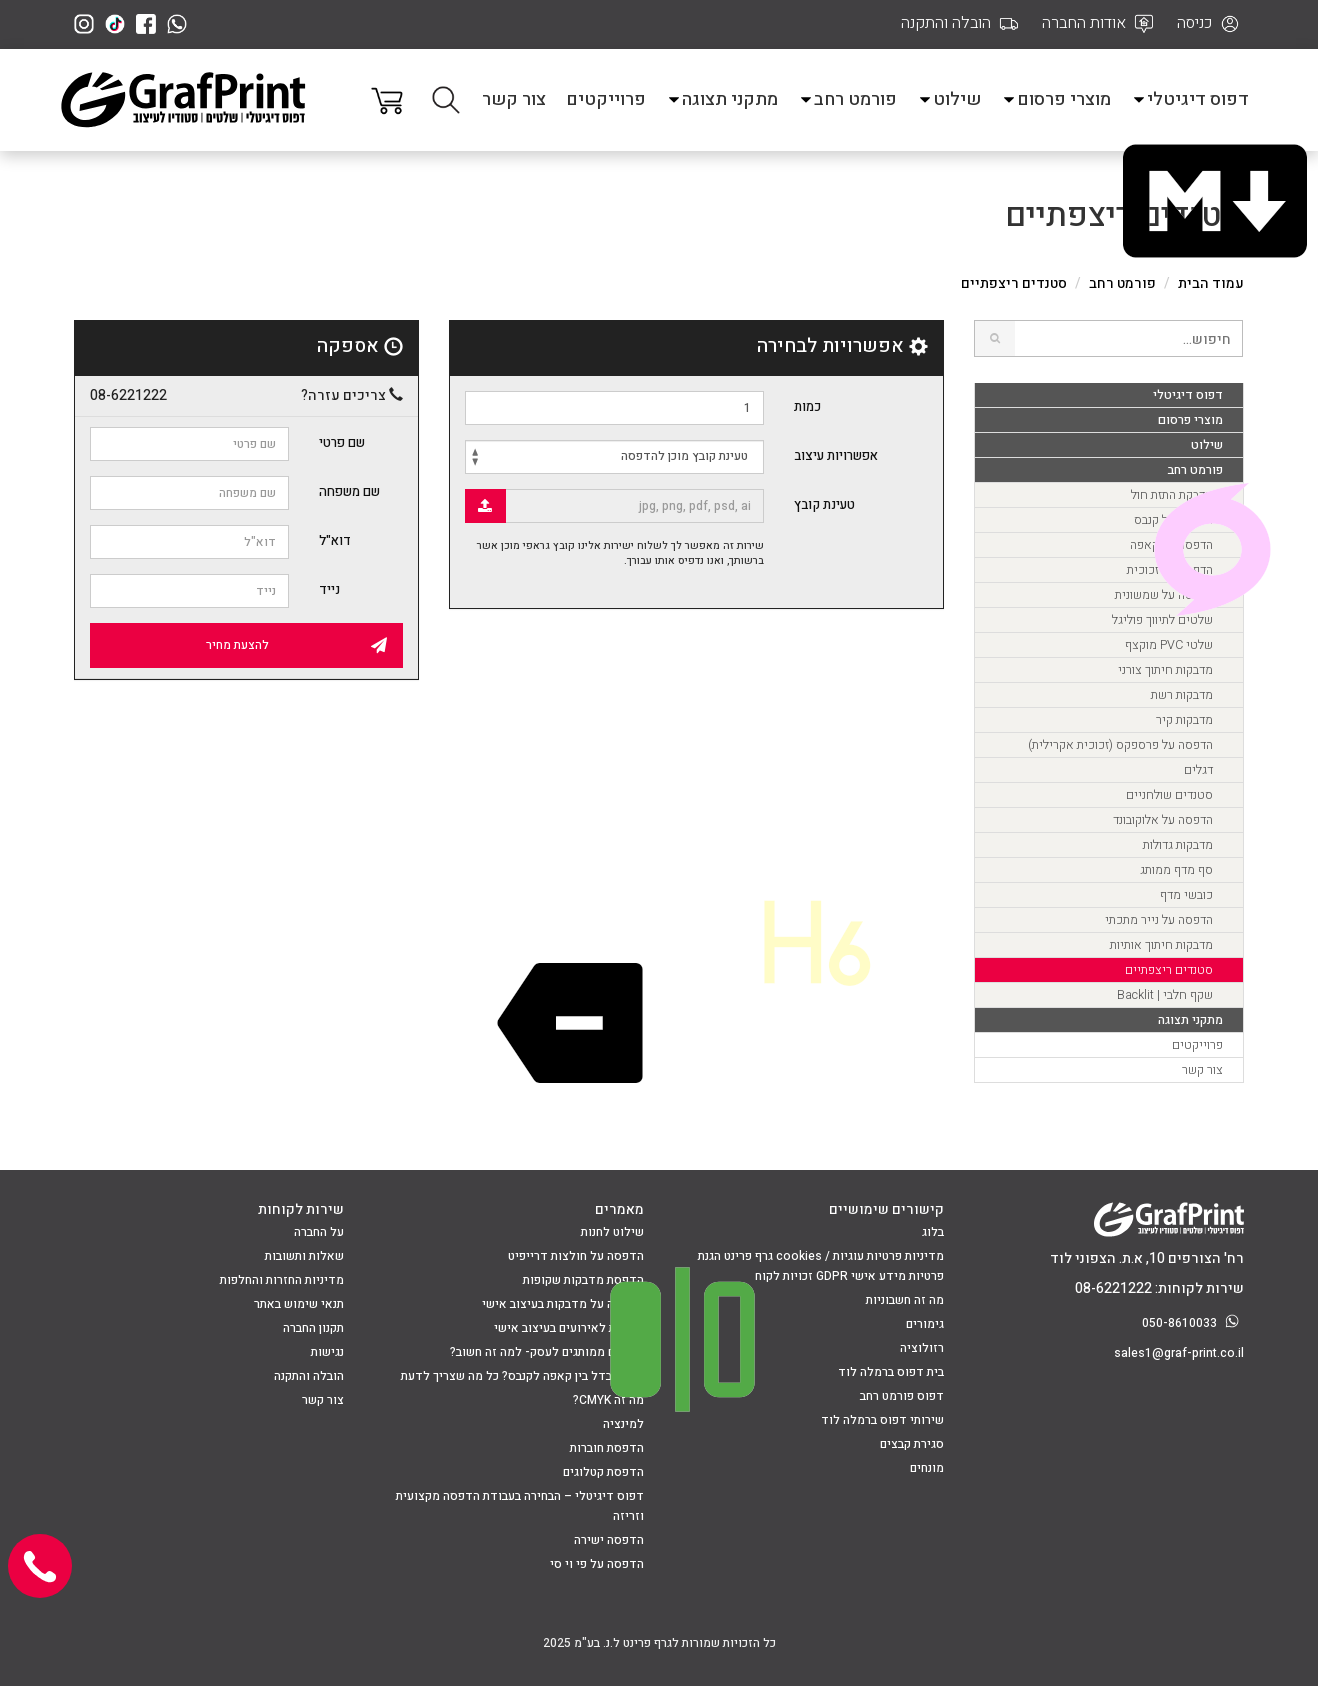 The image size is (1318, 1686). Describe the element at coordinates (576, 1023) in the screenshot. I see `delete the last character entered` at that location.